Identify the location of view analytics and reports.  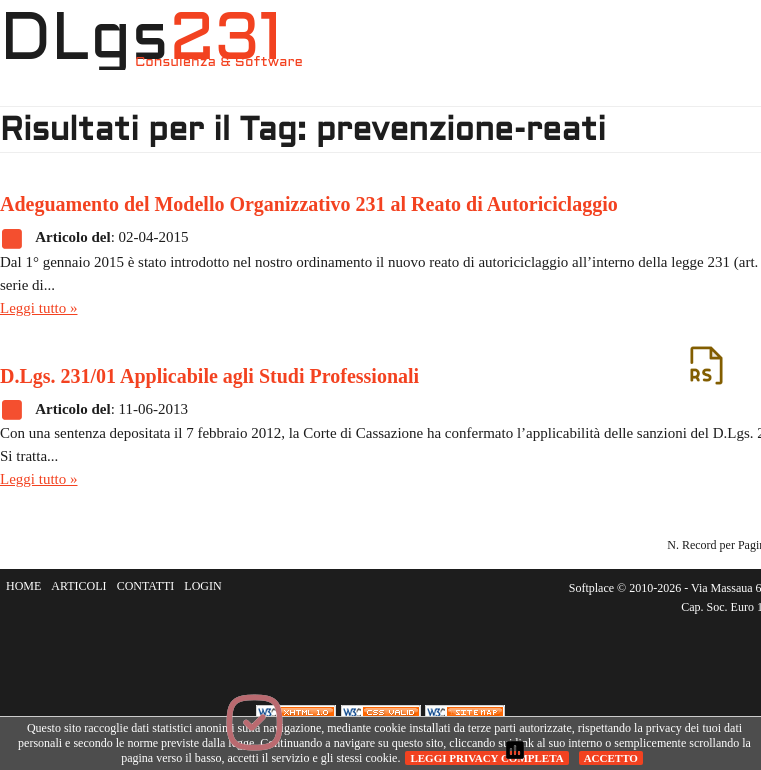
(515, 750).